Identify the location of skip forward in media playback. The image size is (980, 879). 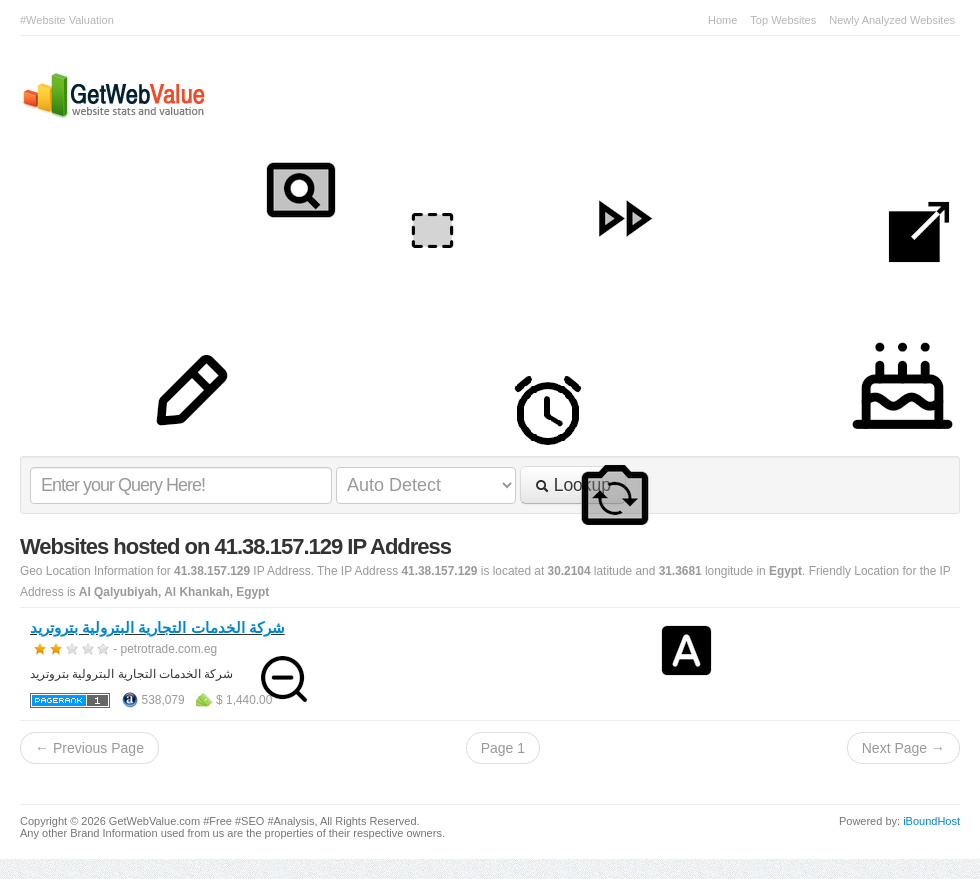
(623, 218).